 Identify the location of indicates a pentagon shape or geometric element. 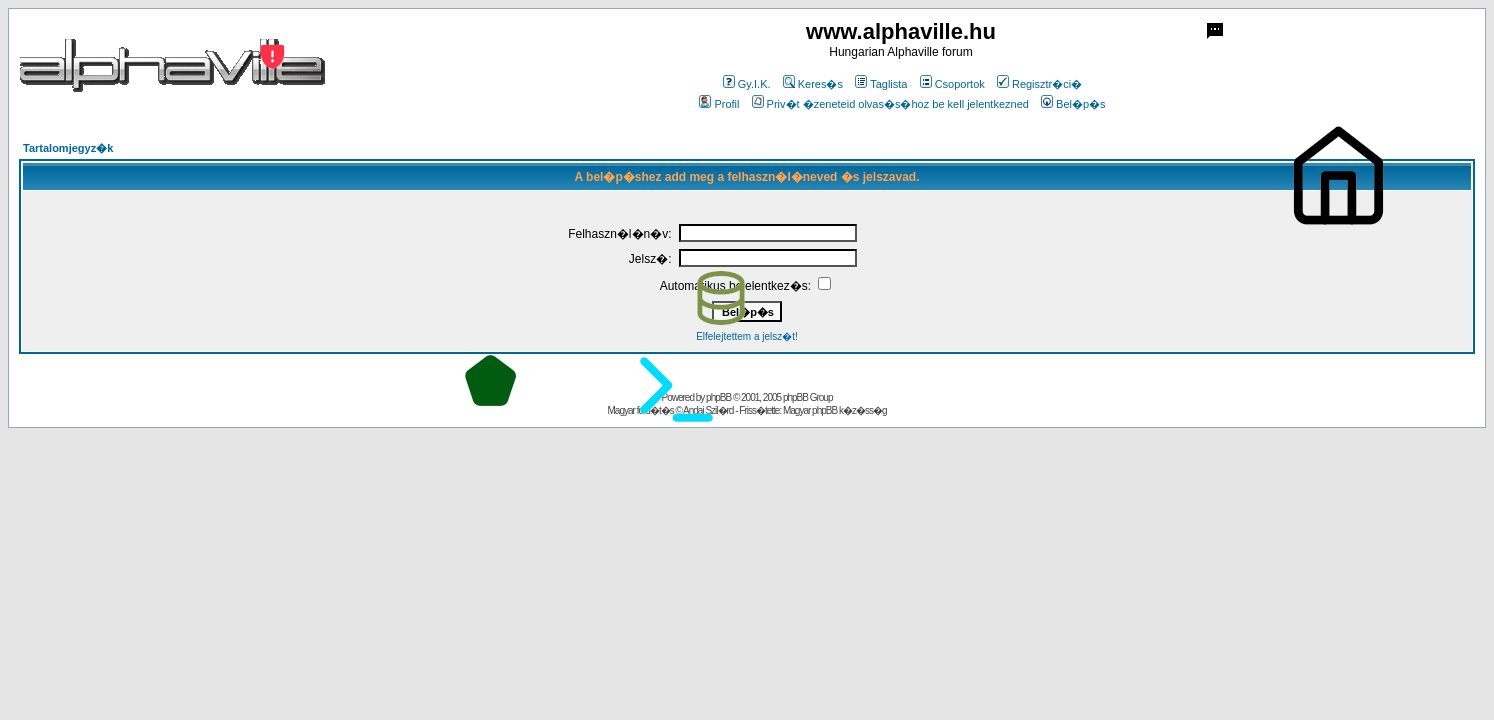
(490, 380).